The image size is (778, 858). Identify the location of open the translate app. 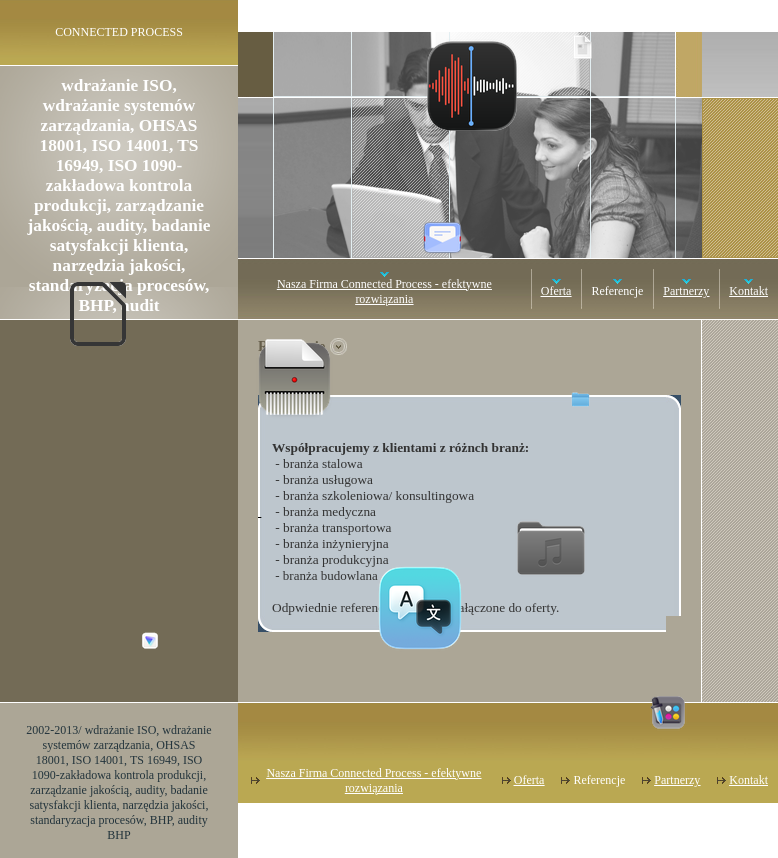
(420, 608).